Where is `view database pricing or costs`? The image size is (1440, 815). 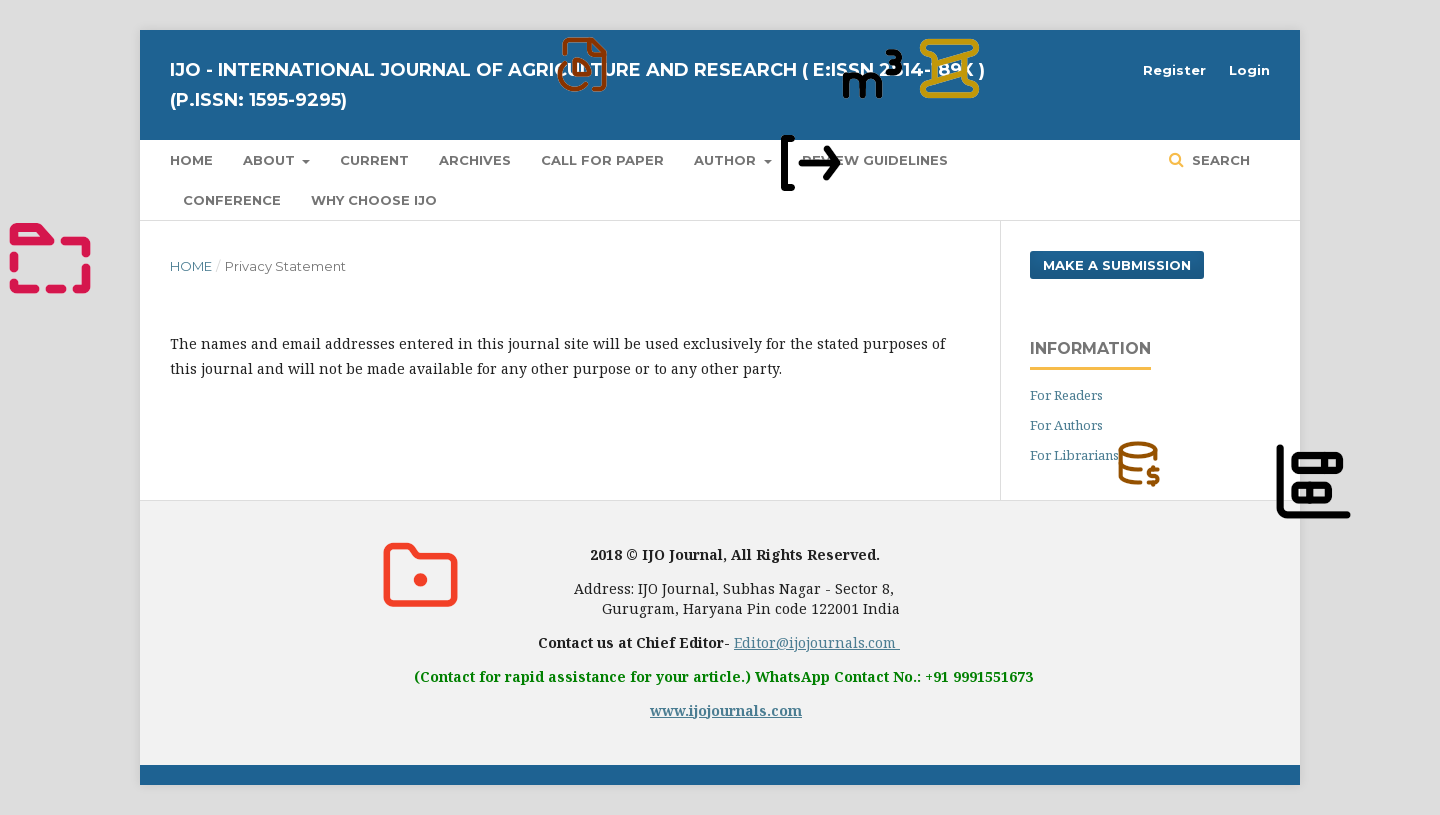
view database pricing or costs is located at coordinates (1138, 463).